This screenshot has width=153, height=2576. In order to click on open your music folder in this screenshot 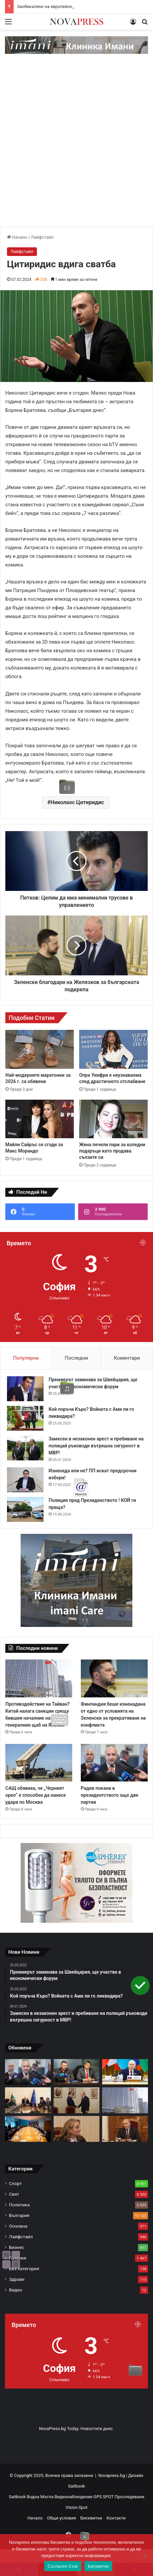, I will do `click(67, 1388)`.